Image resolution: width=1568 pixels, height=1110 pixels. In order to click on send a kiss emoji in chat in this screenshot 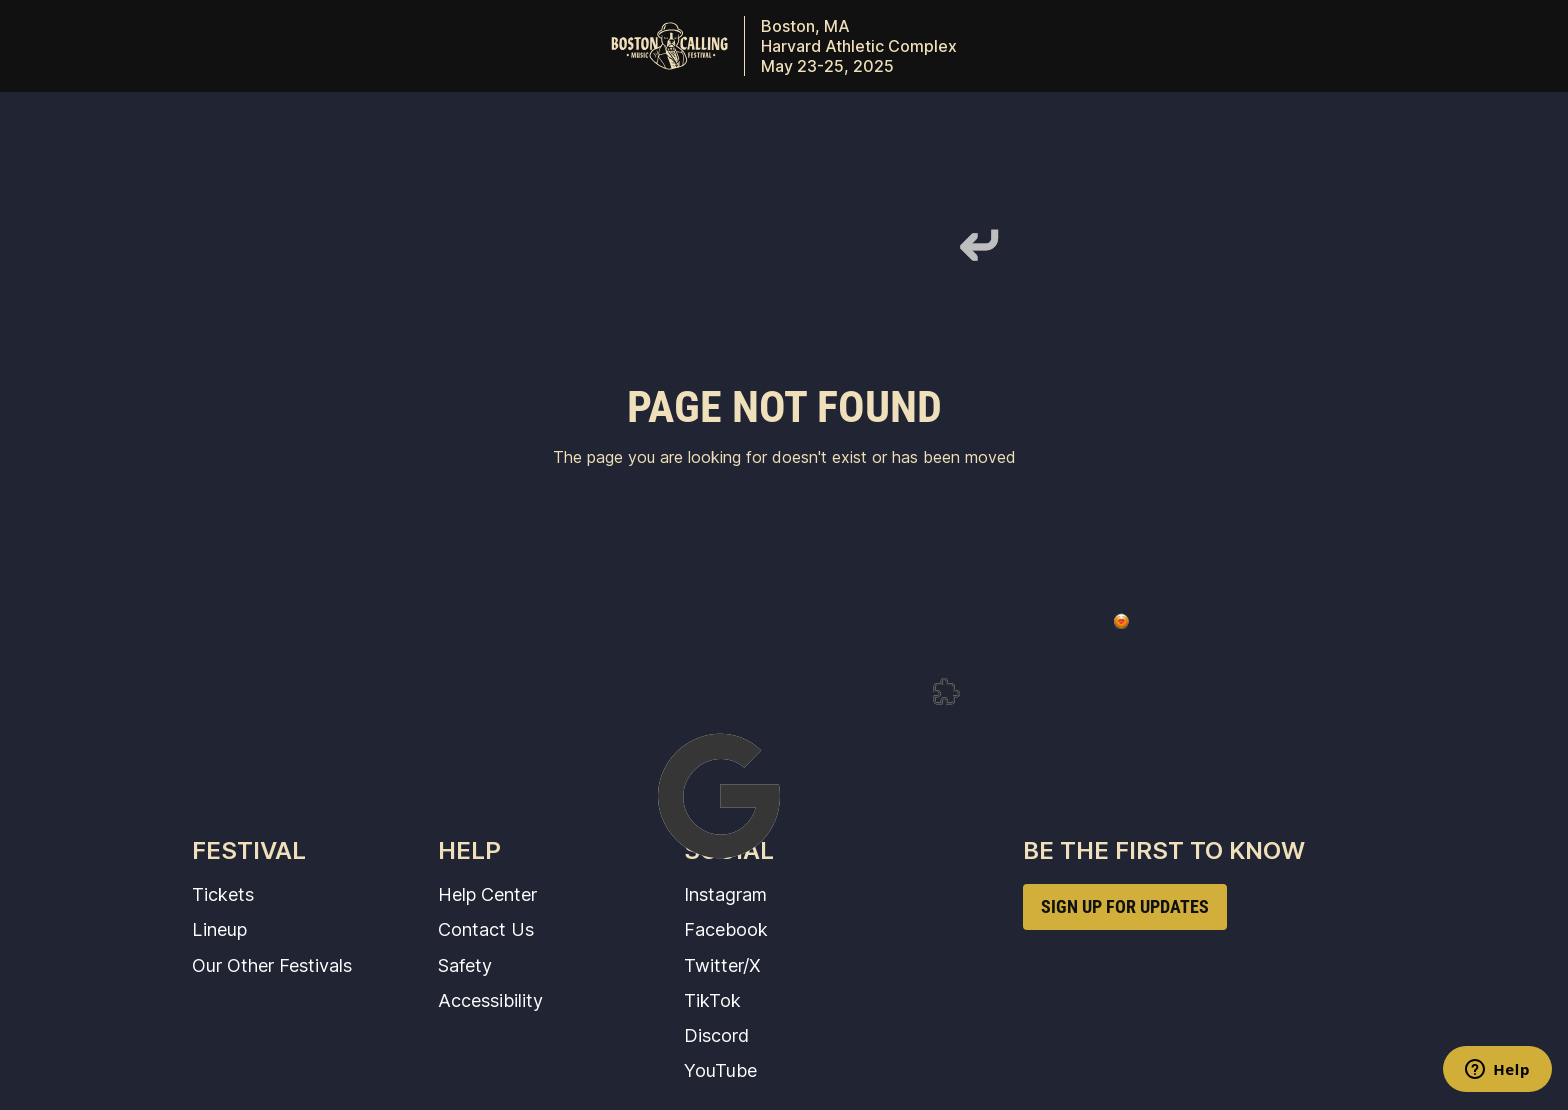, I will do `click(1121, 621)`.